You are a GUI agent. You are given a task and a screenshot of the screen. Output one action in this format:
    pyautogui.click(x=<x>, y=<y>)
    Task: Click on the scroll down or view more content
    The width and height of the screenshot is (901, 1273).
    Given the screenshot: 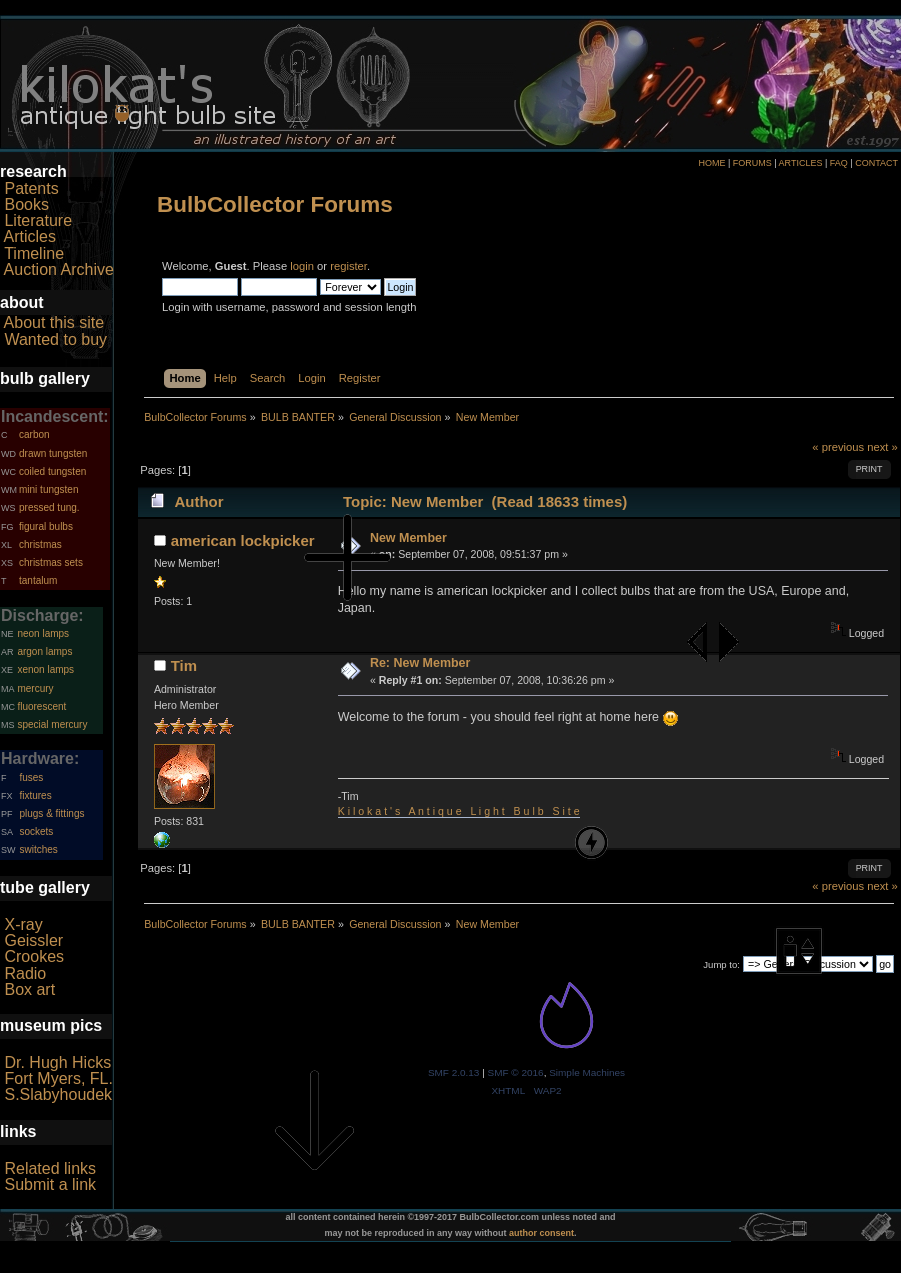 What is the action you would take?
    pyautogui.click(x=316, y=1121)
    